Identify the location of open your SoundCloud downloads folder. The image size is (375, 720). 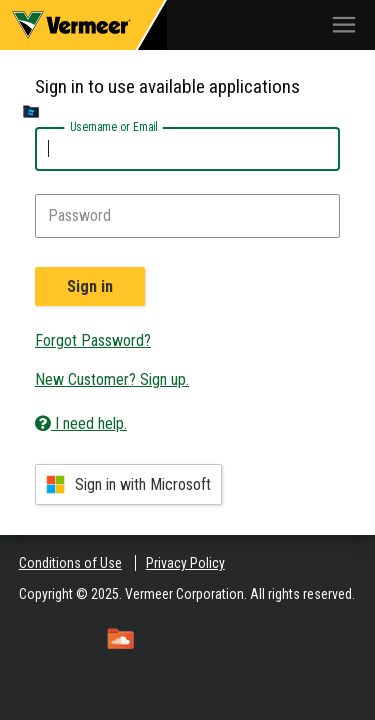
(120, 639).